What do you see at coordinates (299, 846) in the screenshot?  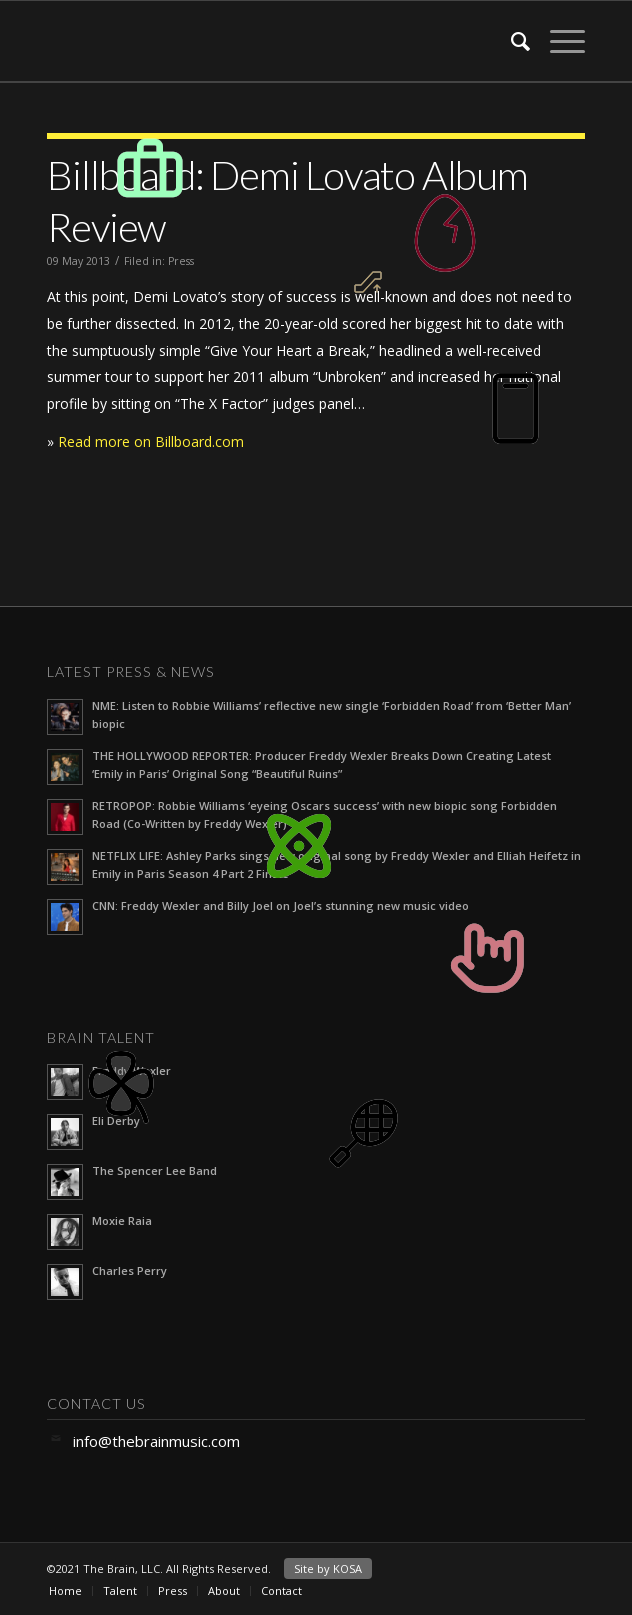 I see `access science or chemistry features` at bounding box center [299, 846].